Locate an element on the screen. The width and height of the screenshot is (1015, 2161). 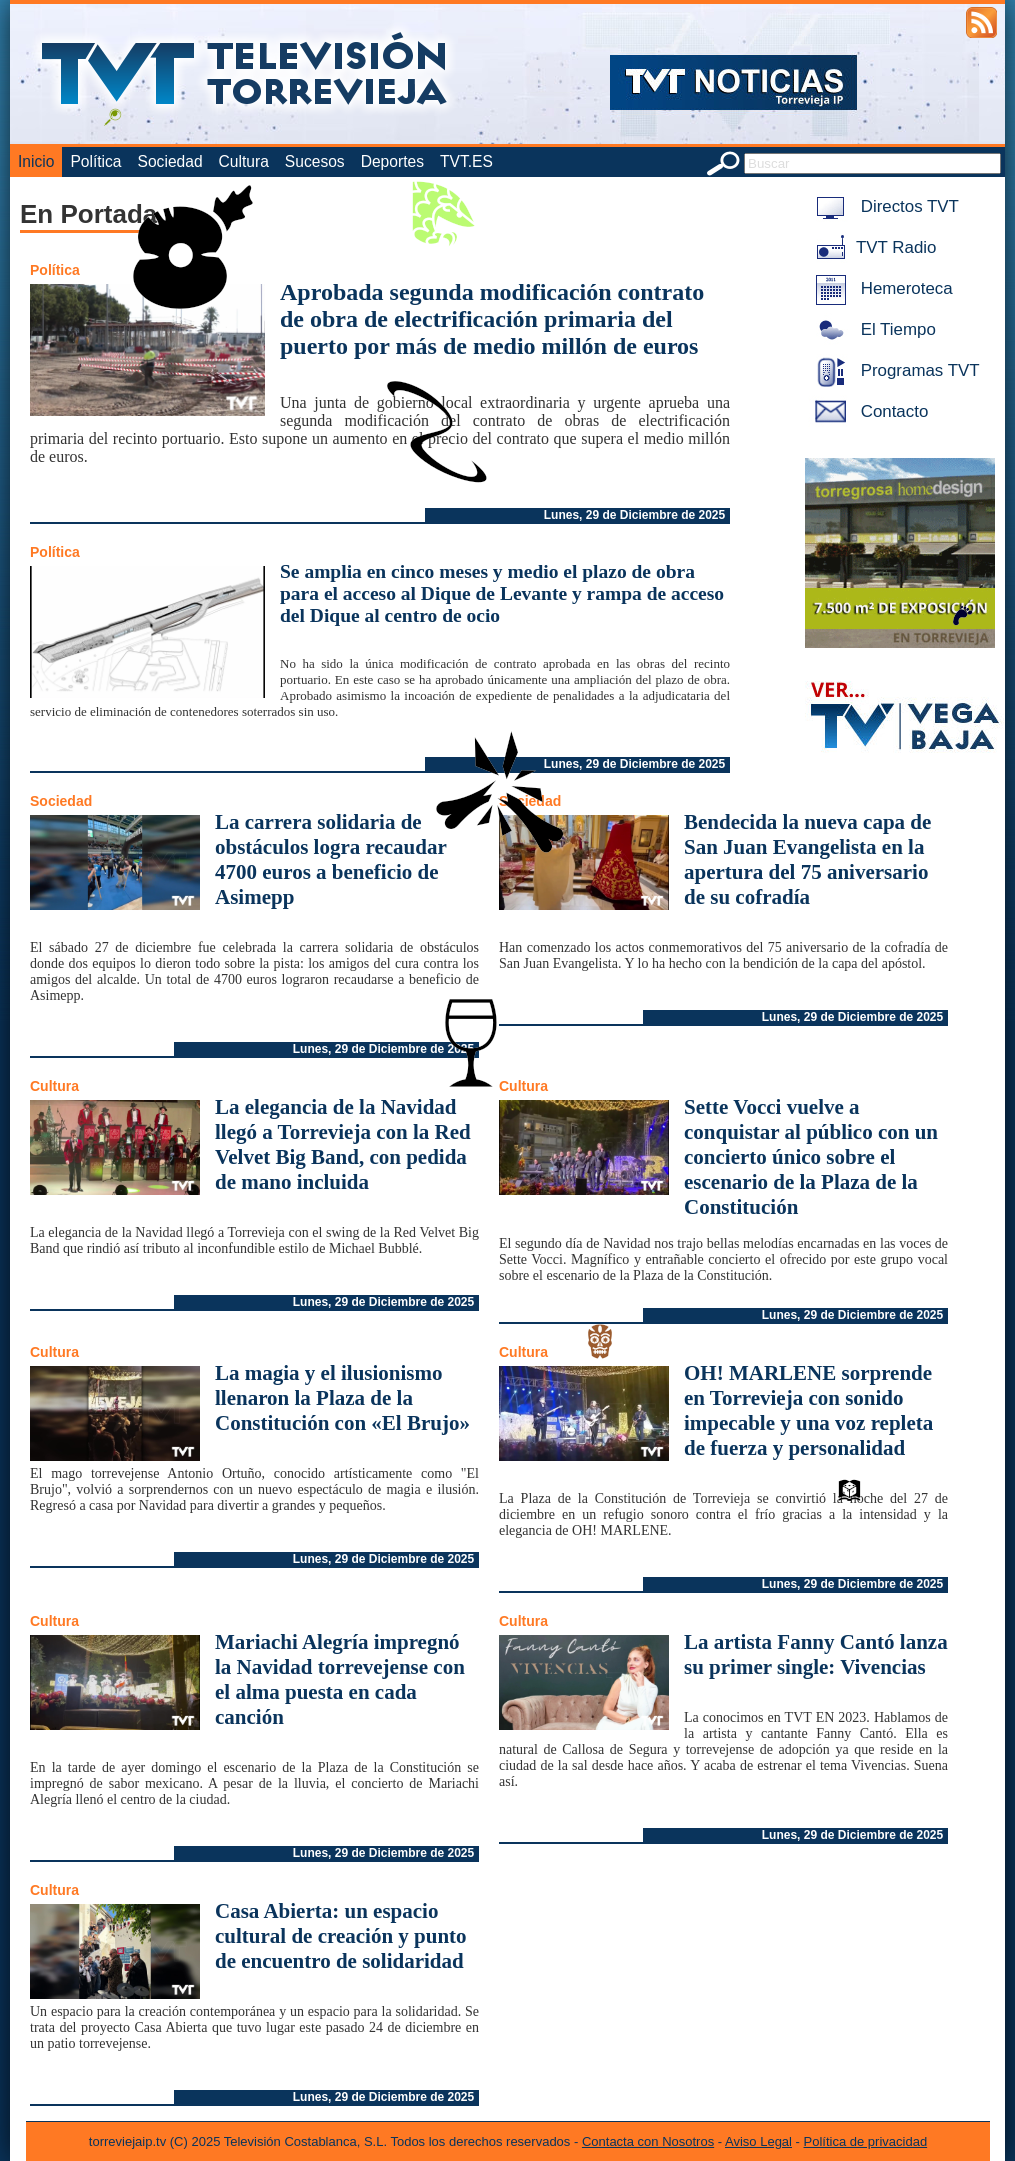
indicates whip weapon or item in game inventory is located at coordinates (437, 433).